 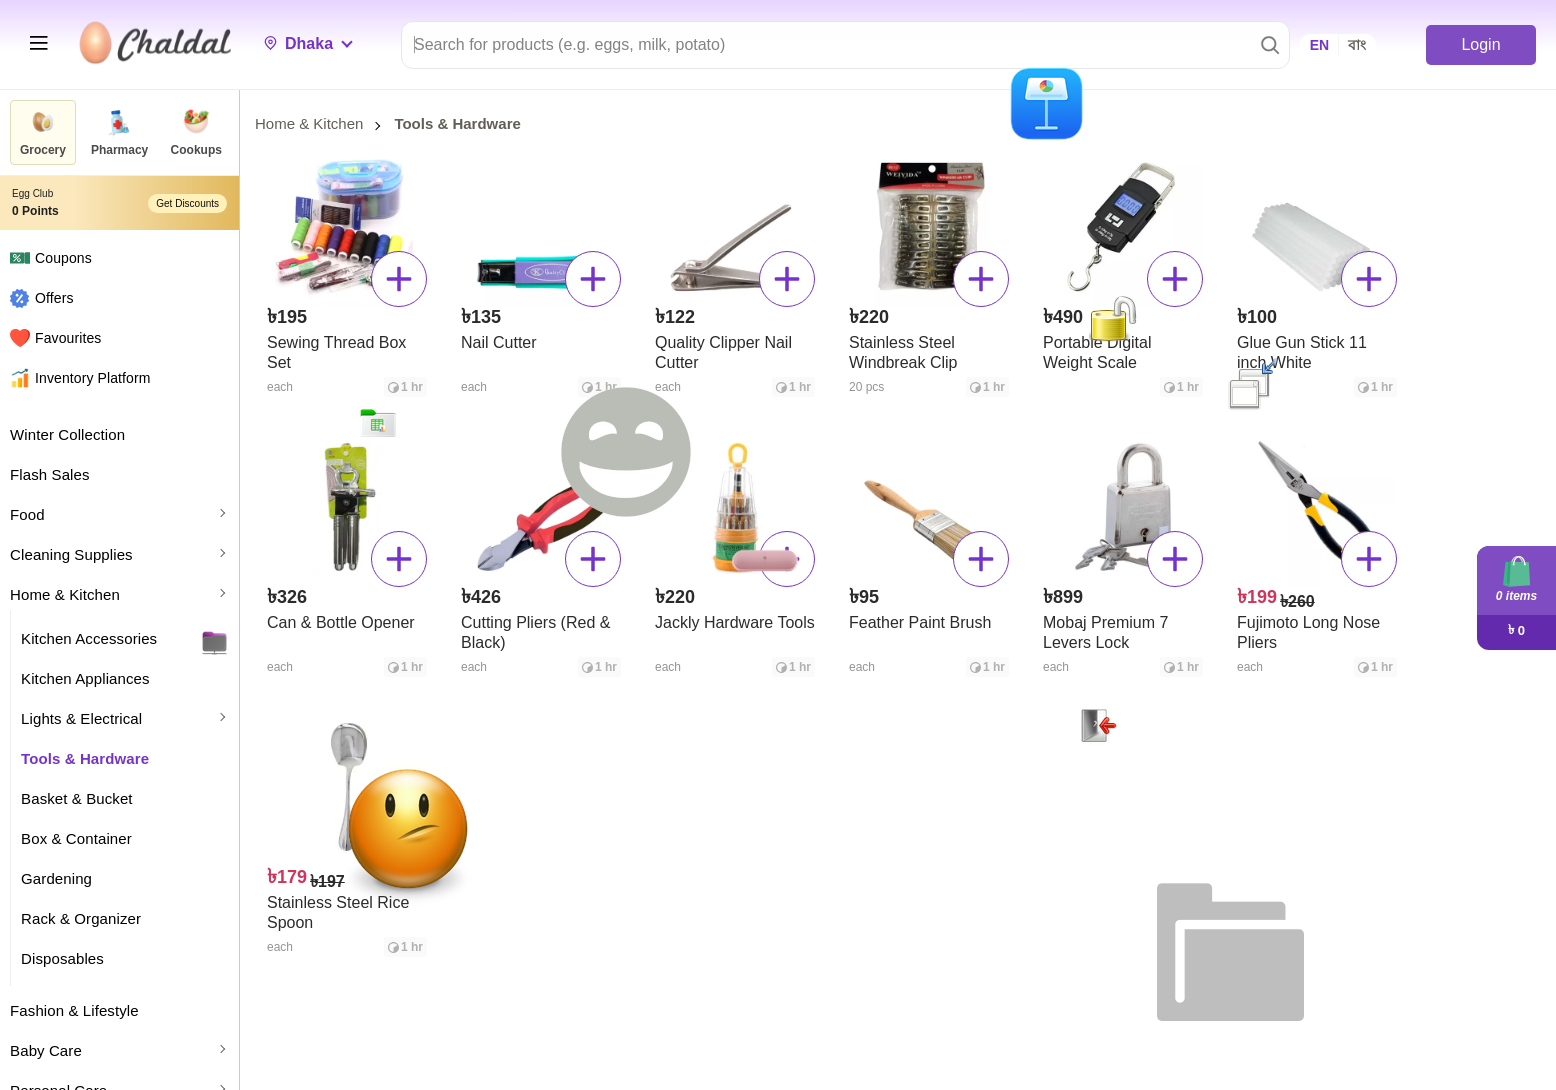 What do you see at coordinates (1113, 319) in the screenshot?
I see `indicates changes are allowed or permissions are unlocked` at bounding box center [1113, 319].